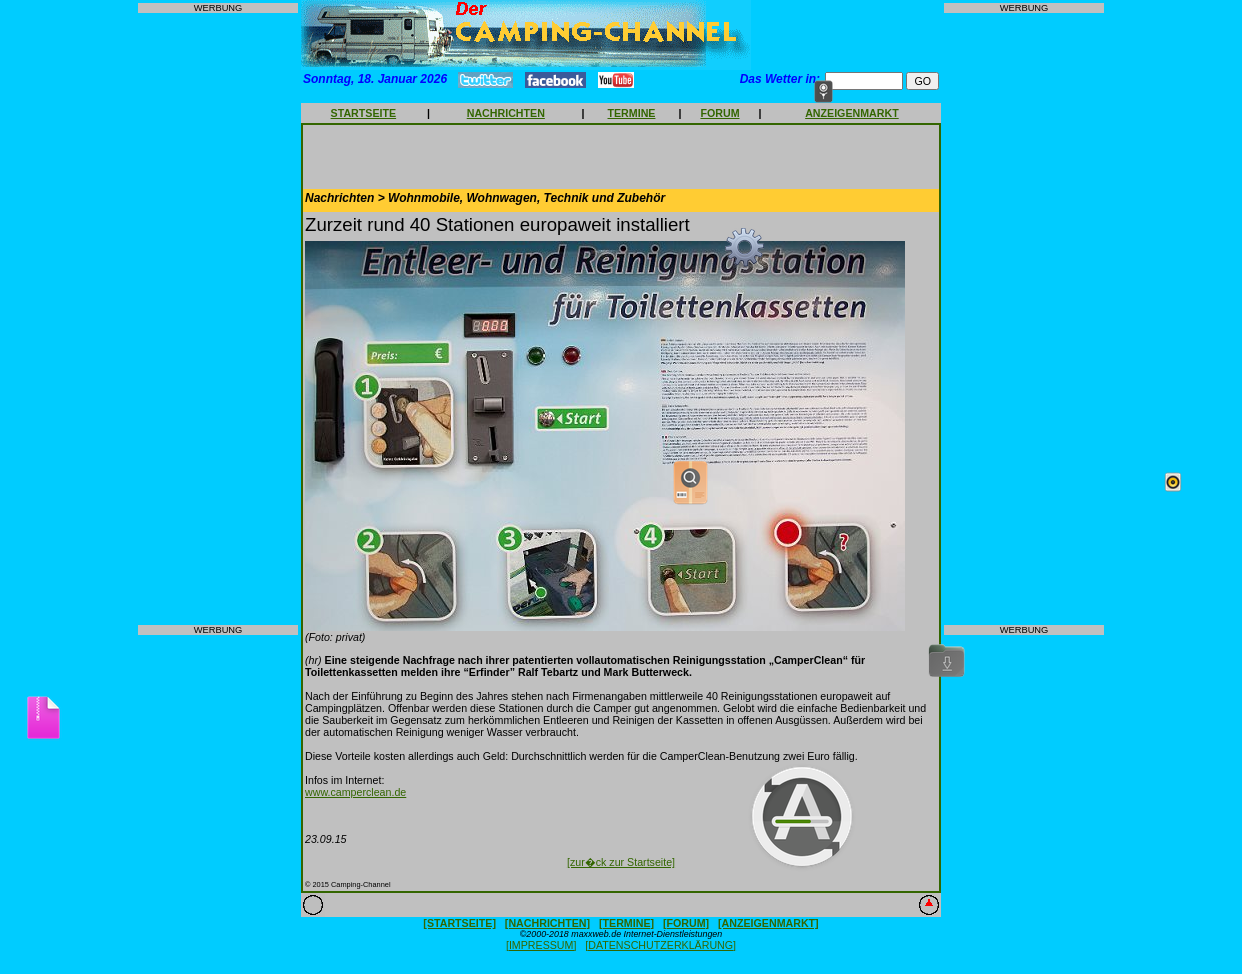 The height and width of the screenshot is (974, 1242). Describe the element at coordinates (43, 718) in the screenshot. I see `open a compressed RAR archive file` at that location.